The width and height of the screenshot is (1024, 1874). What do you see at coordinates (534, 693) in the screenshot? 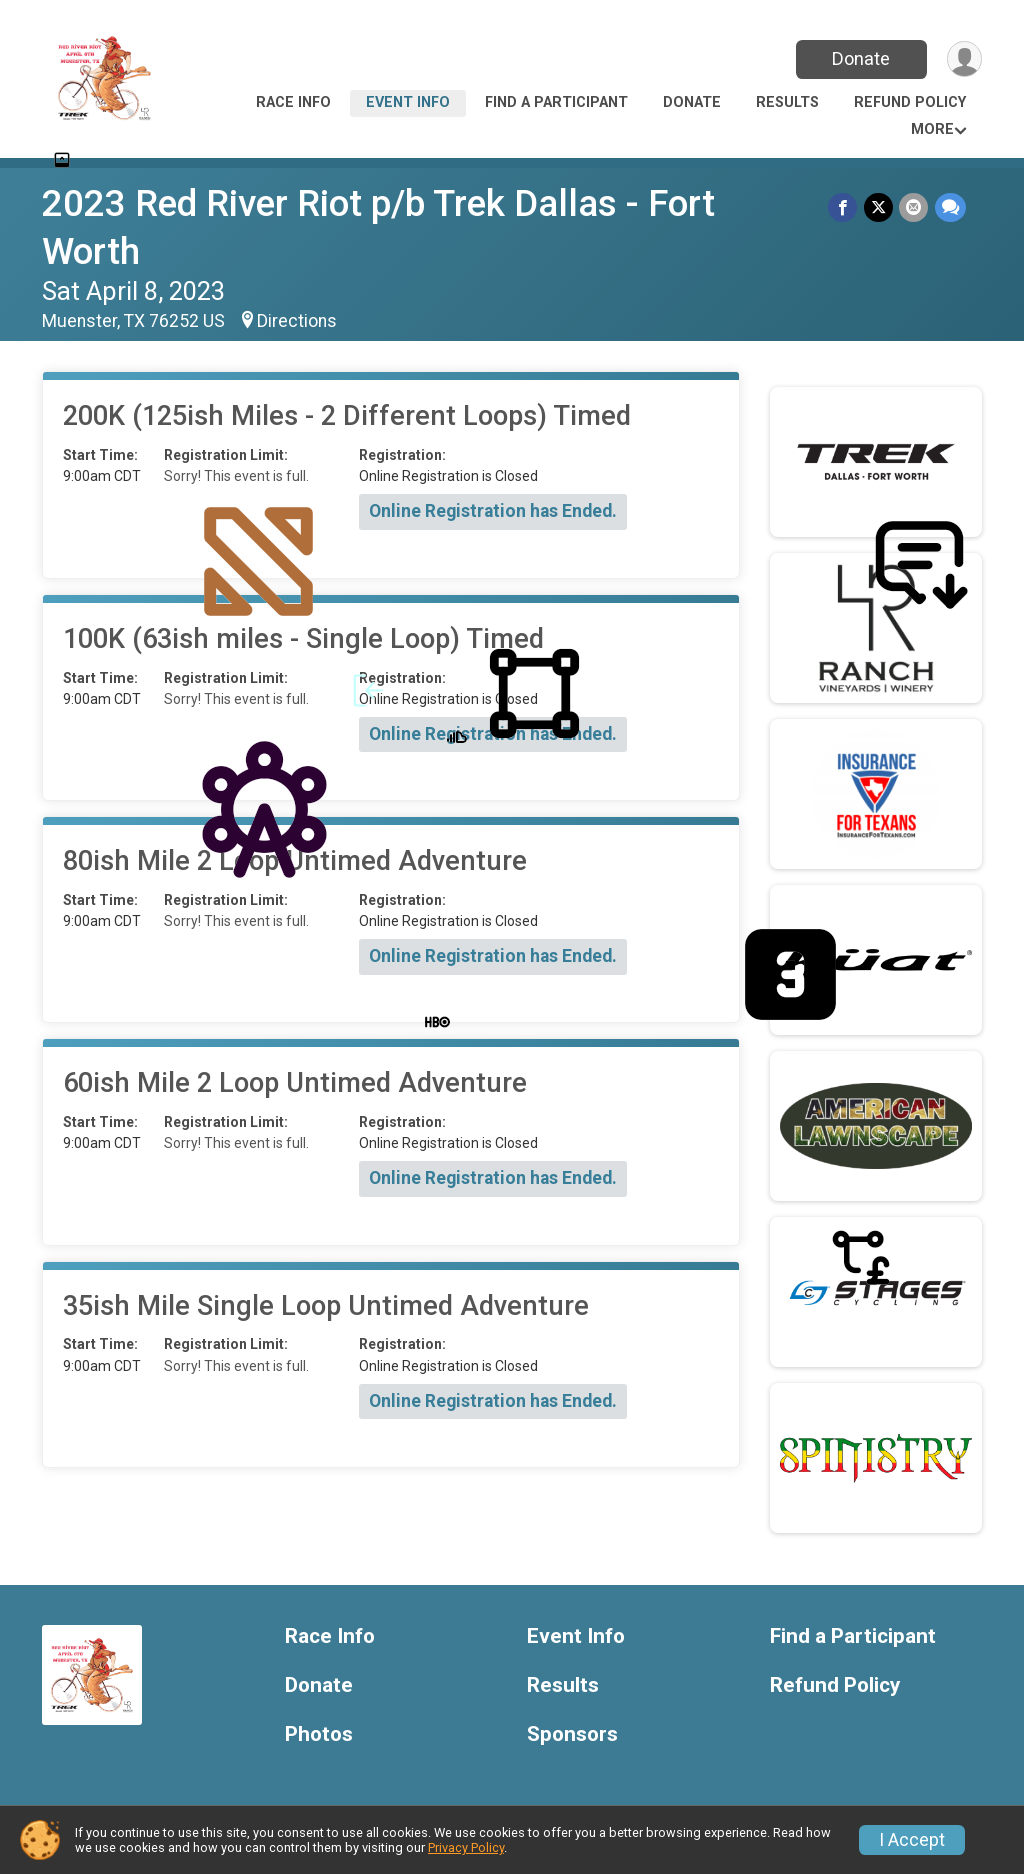
I see `access vector editing tools` at bounding box center [534, 693].